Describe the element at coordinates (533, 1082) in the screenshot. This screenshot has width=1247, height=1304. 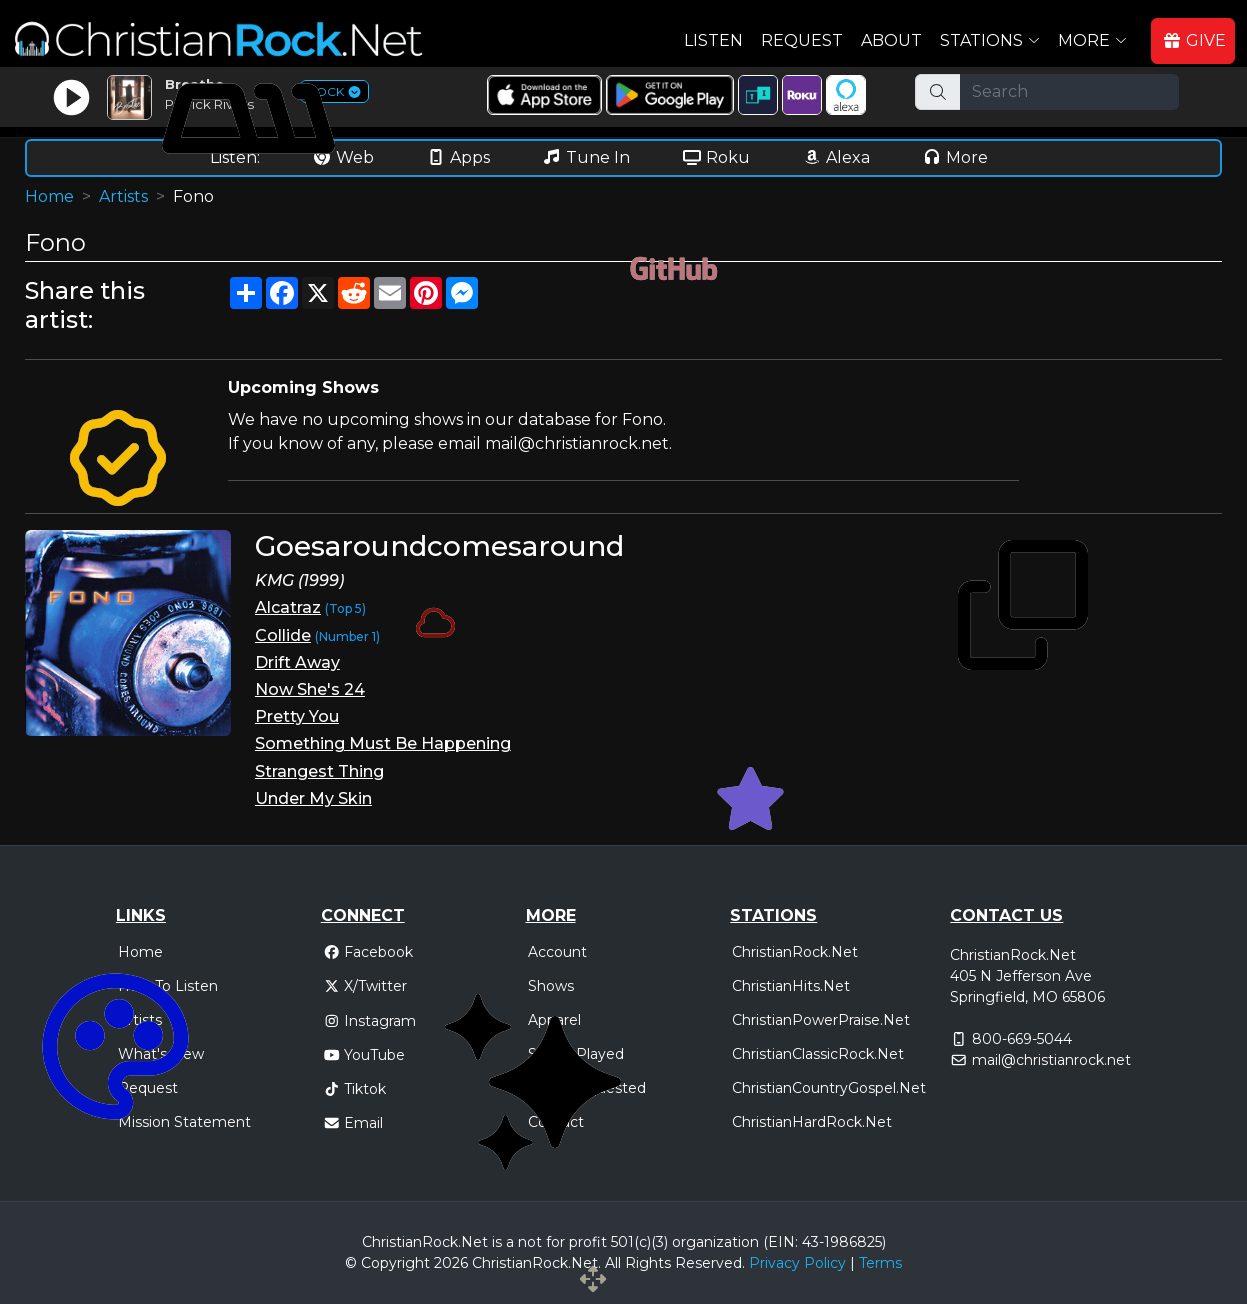
I see `indicates AI-generated or enhanced content` at that location.